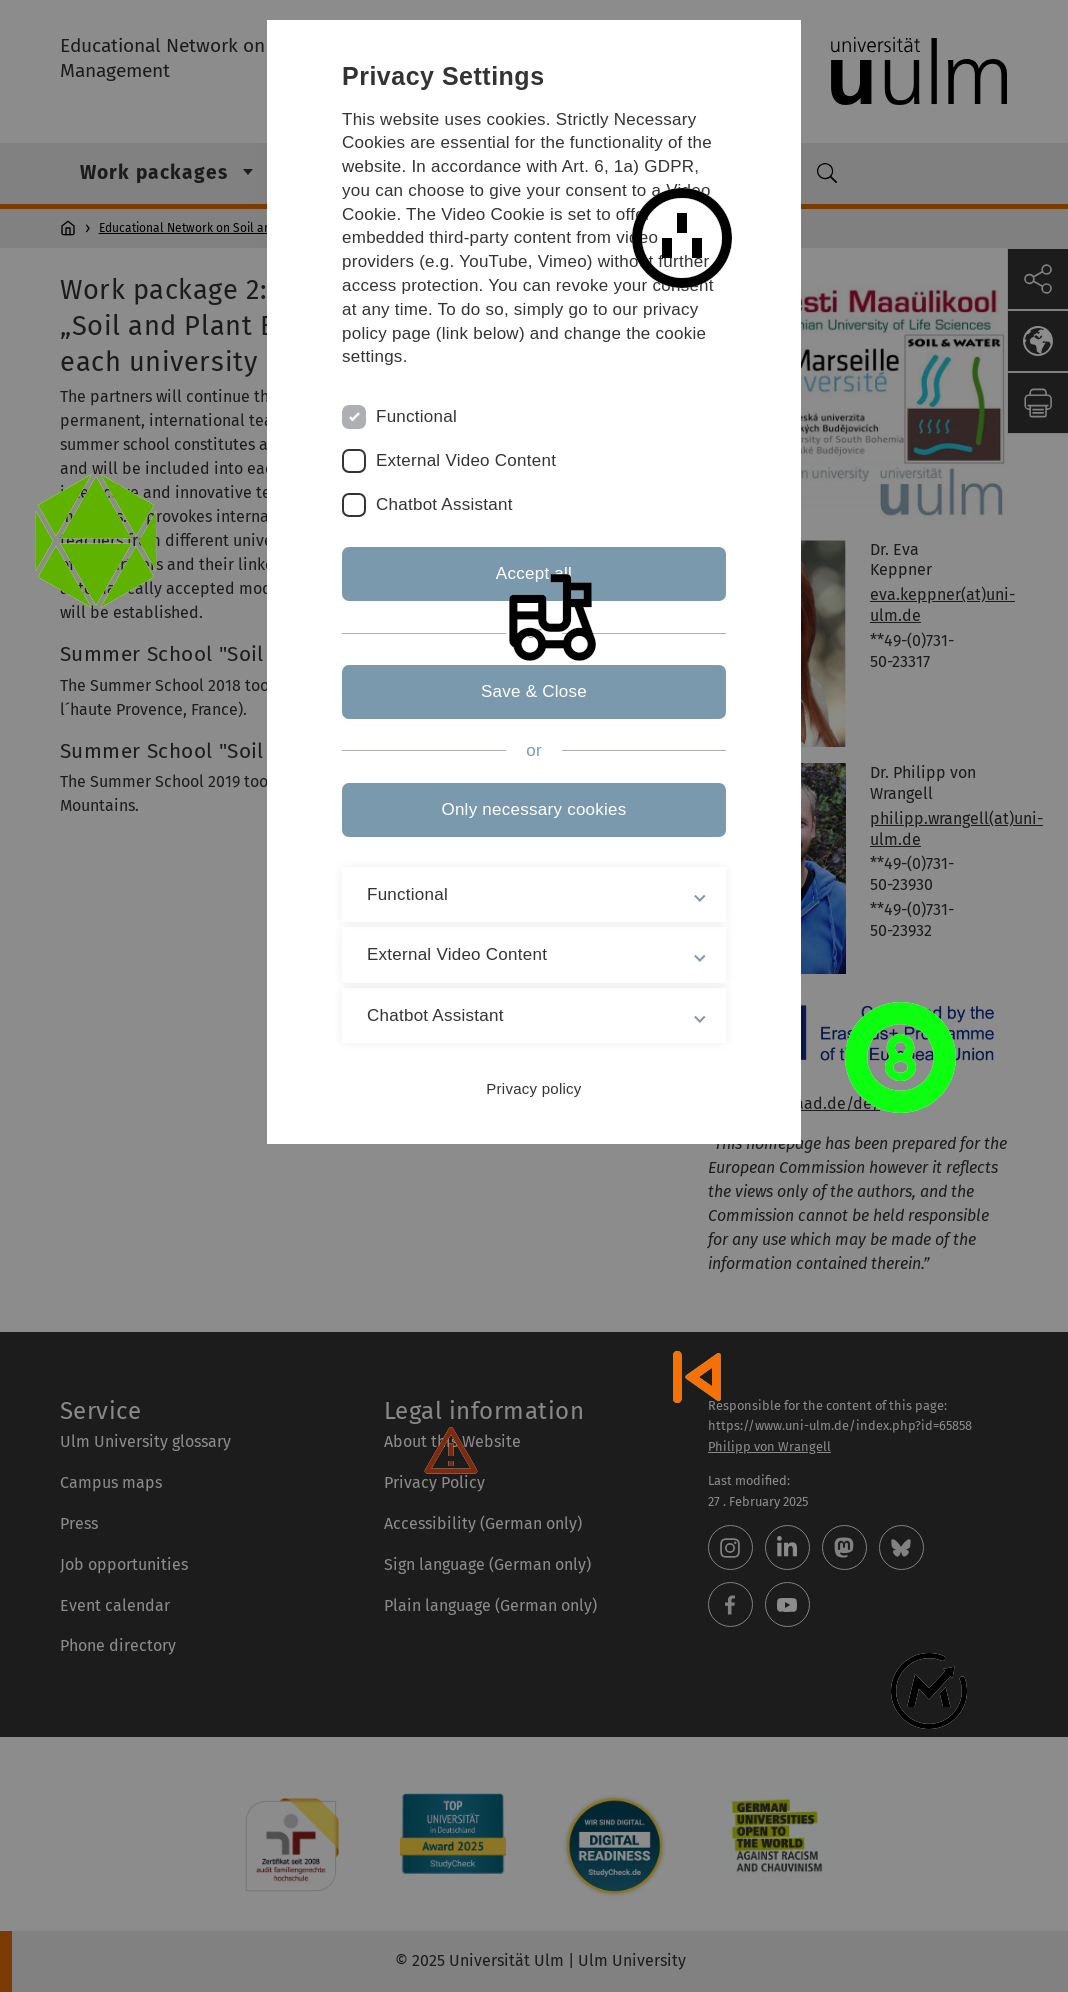 The image size is (1068, 1992). What do you see at coordinates (451, 1451) in the screenshot?
I see `indicates a warning or alert status` at bounding box center [451, 1451].